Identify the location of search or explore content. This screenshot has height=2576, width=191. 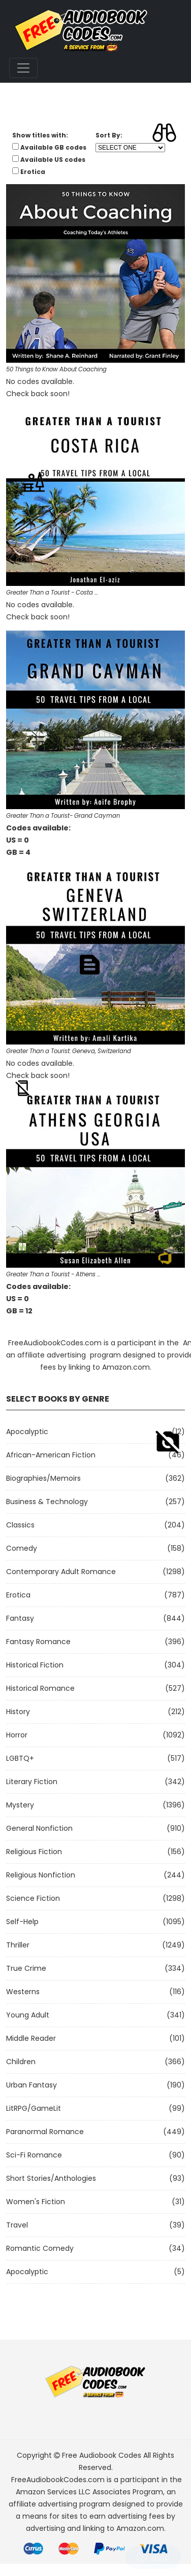
(164, 132).